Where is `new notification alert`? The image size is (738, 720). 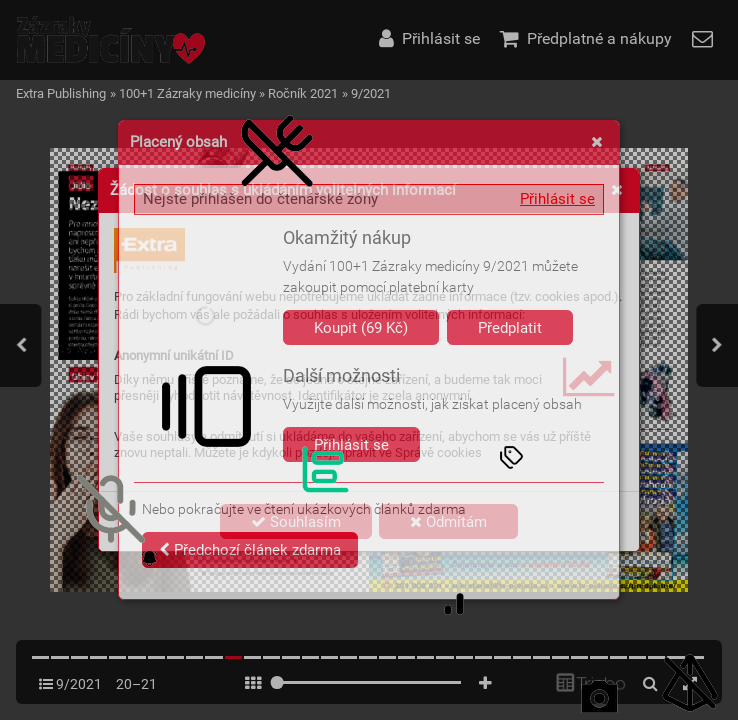 new notification alert is located at coordinates (149, 558).